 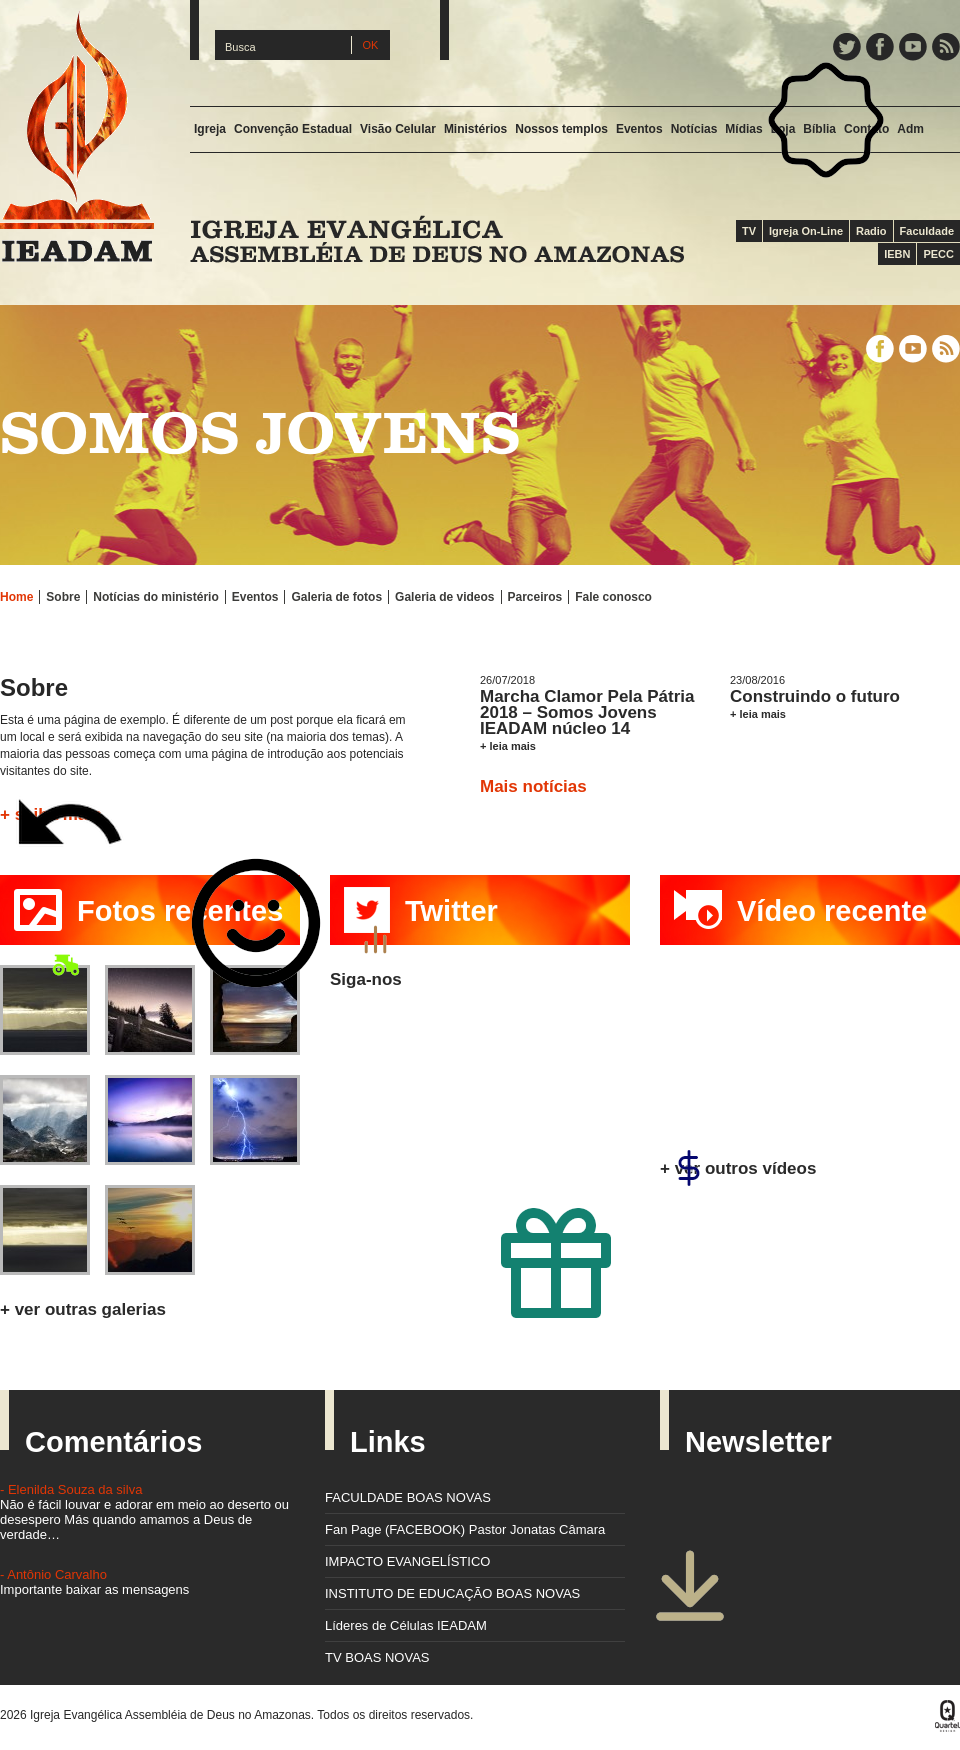 I want to click on view payment or pricing details, so click(x=689, y=1168).